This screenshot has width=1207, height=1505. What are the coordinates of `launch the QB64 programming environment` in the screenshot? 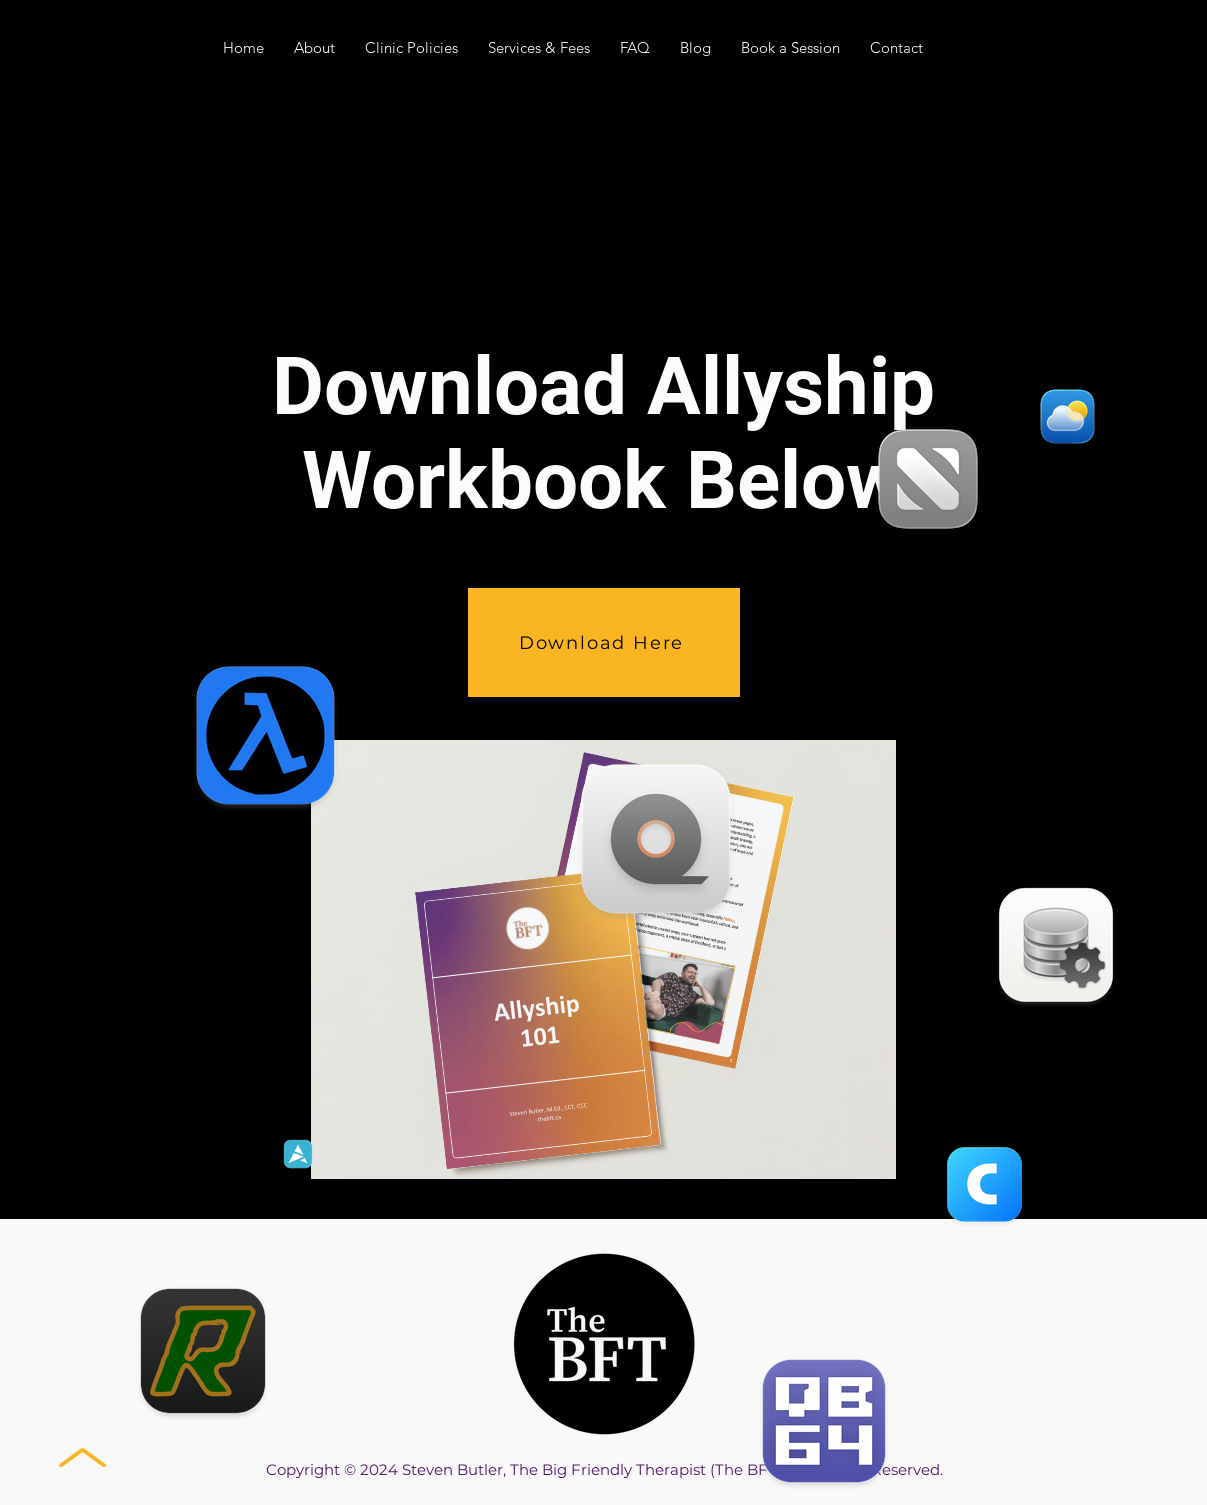 It's located at (824, 1421).